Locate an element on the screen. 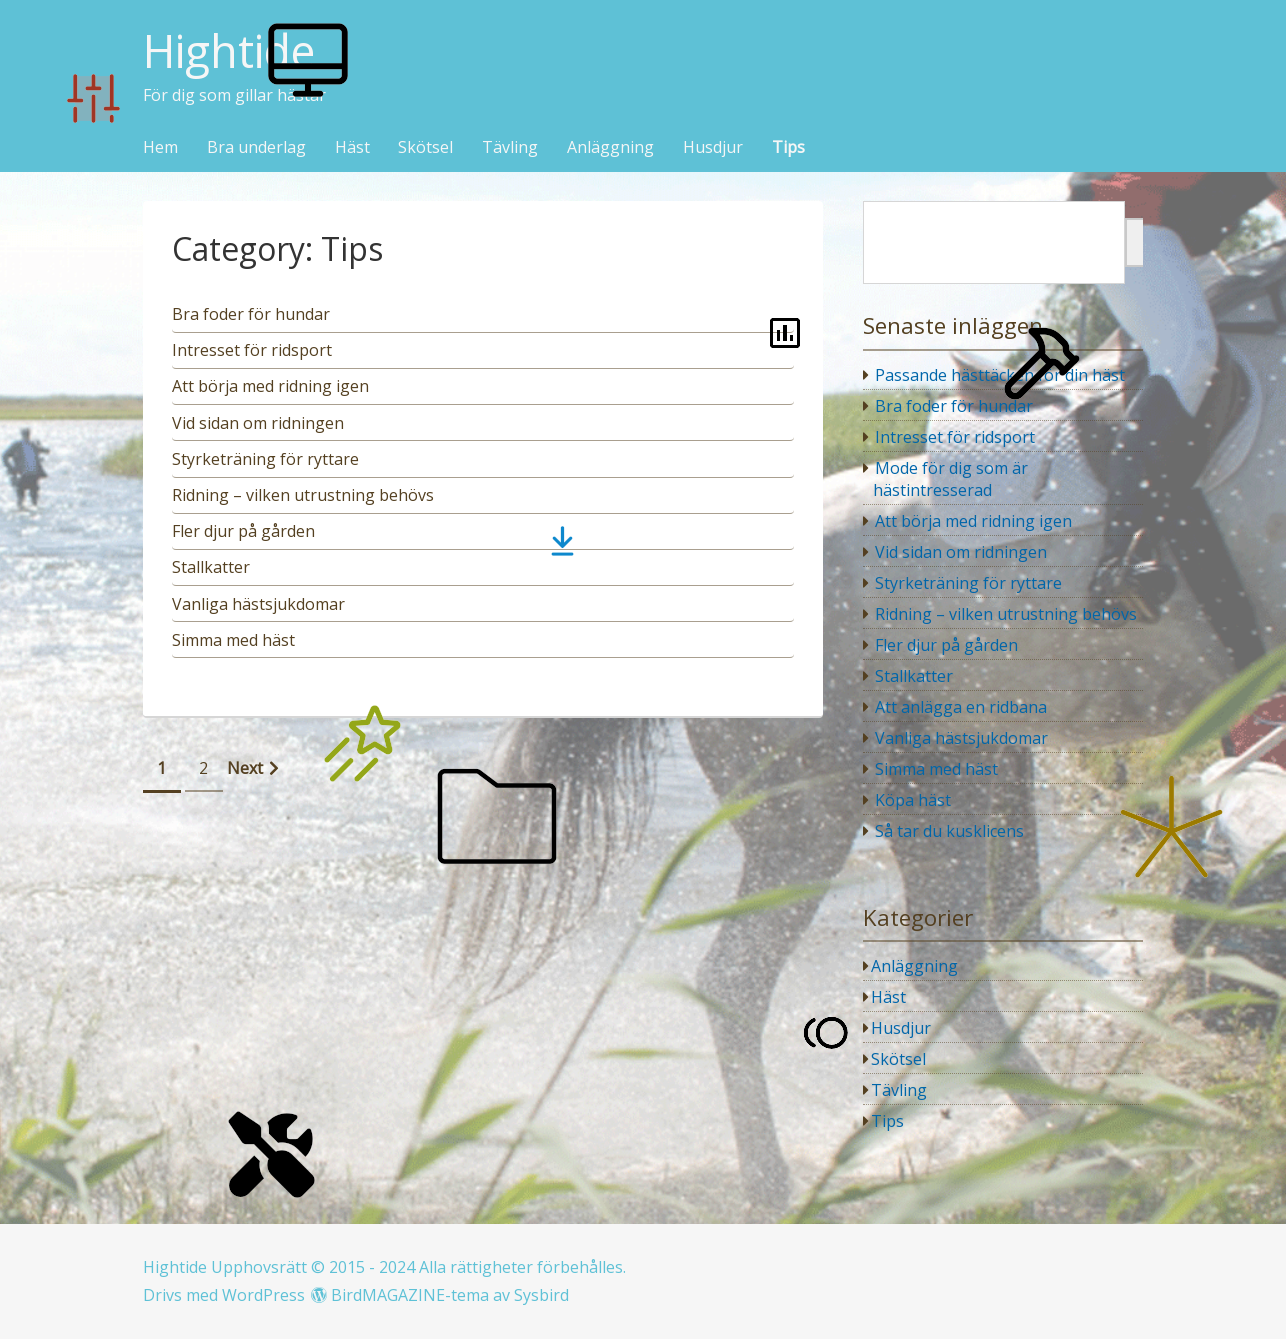 The height and width of the screenshot is (1339, 1286). view toll or payment information is located at coordinates (826, 1033).